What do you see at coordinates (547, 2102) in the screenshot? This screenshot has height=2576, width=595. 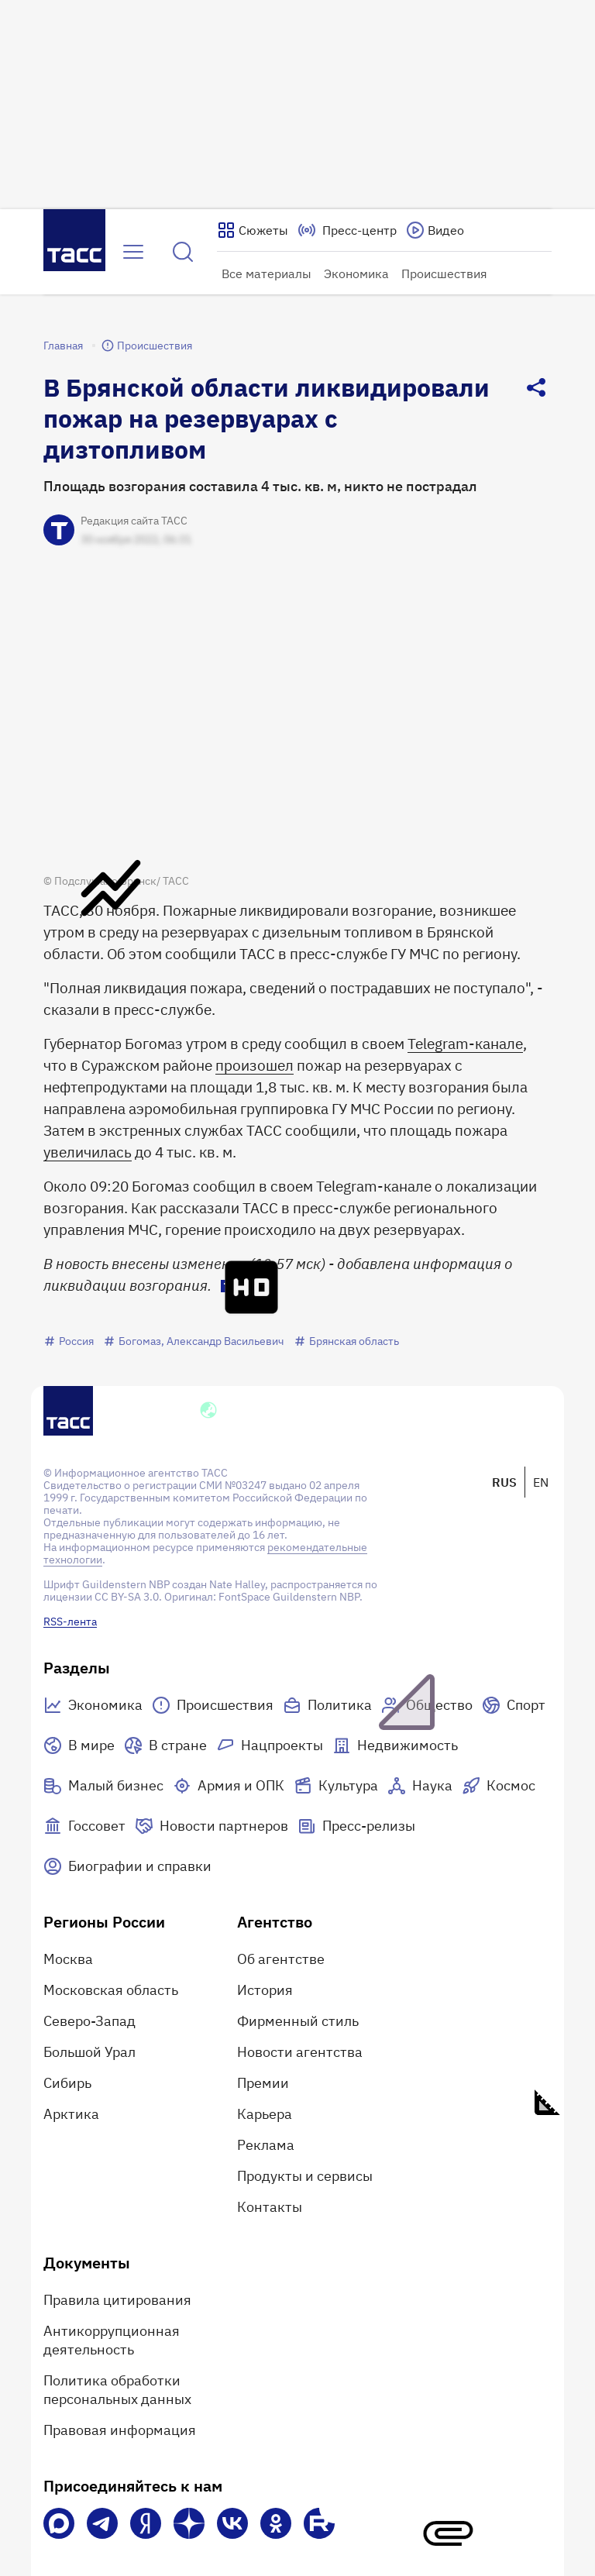 I see `measure dimensions or square footage` at bounding box center [547, 2102].